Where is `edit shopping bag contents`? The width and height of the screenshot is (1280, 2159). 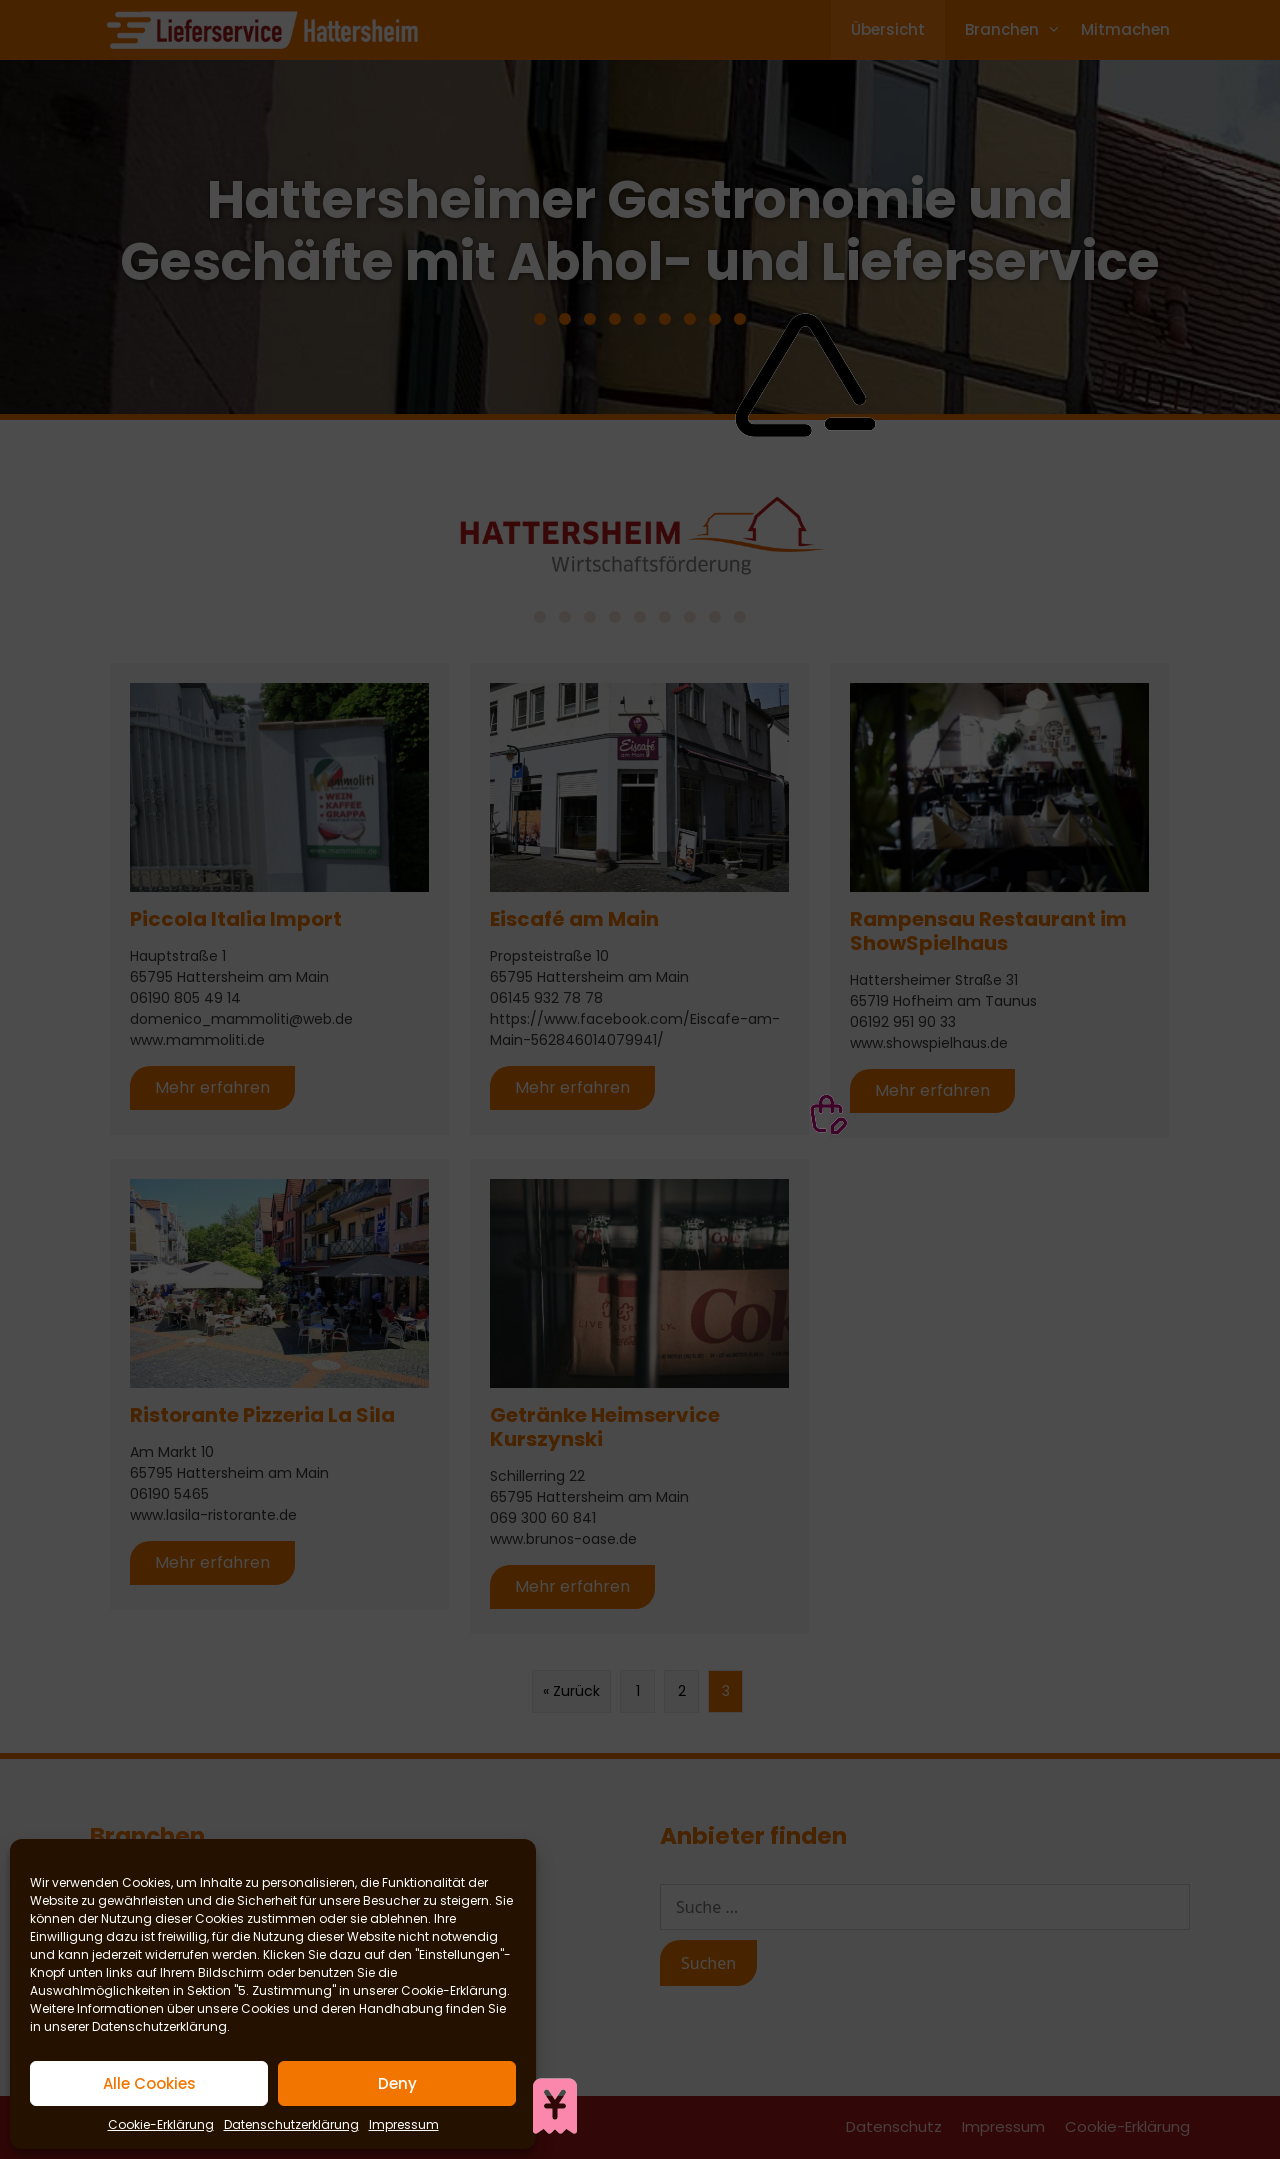
edit shopping bag contents is located at coordinates (826, 1113).